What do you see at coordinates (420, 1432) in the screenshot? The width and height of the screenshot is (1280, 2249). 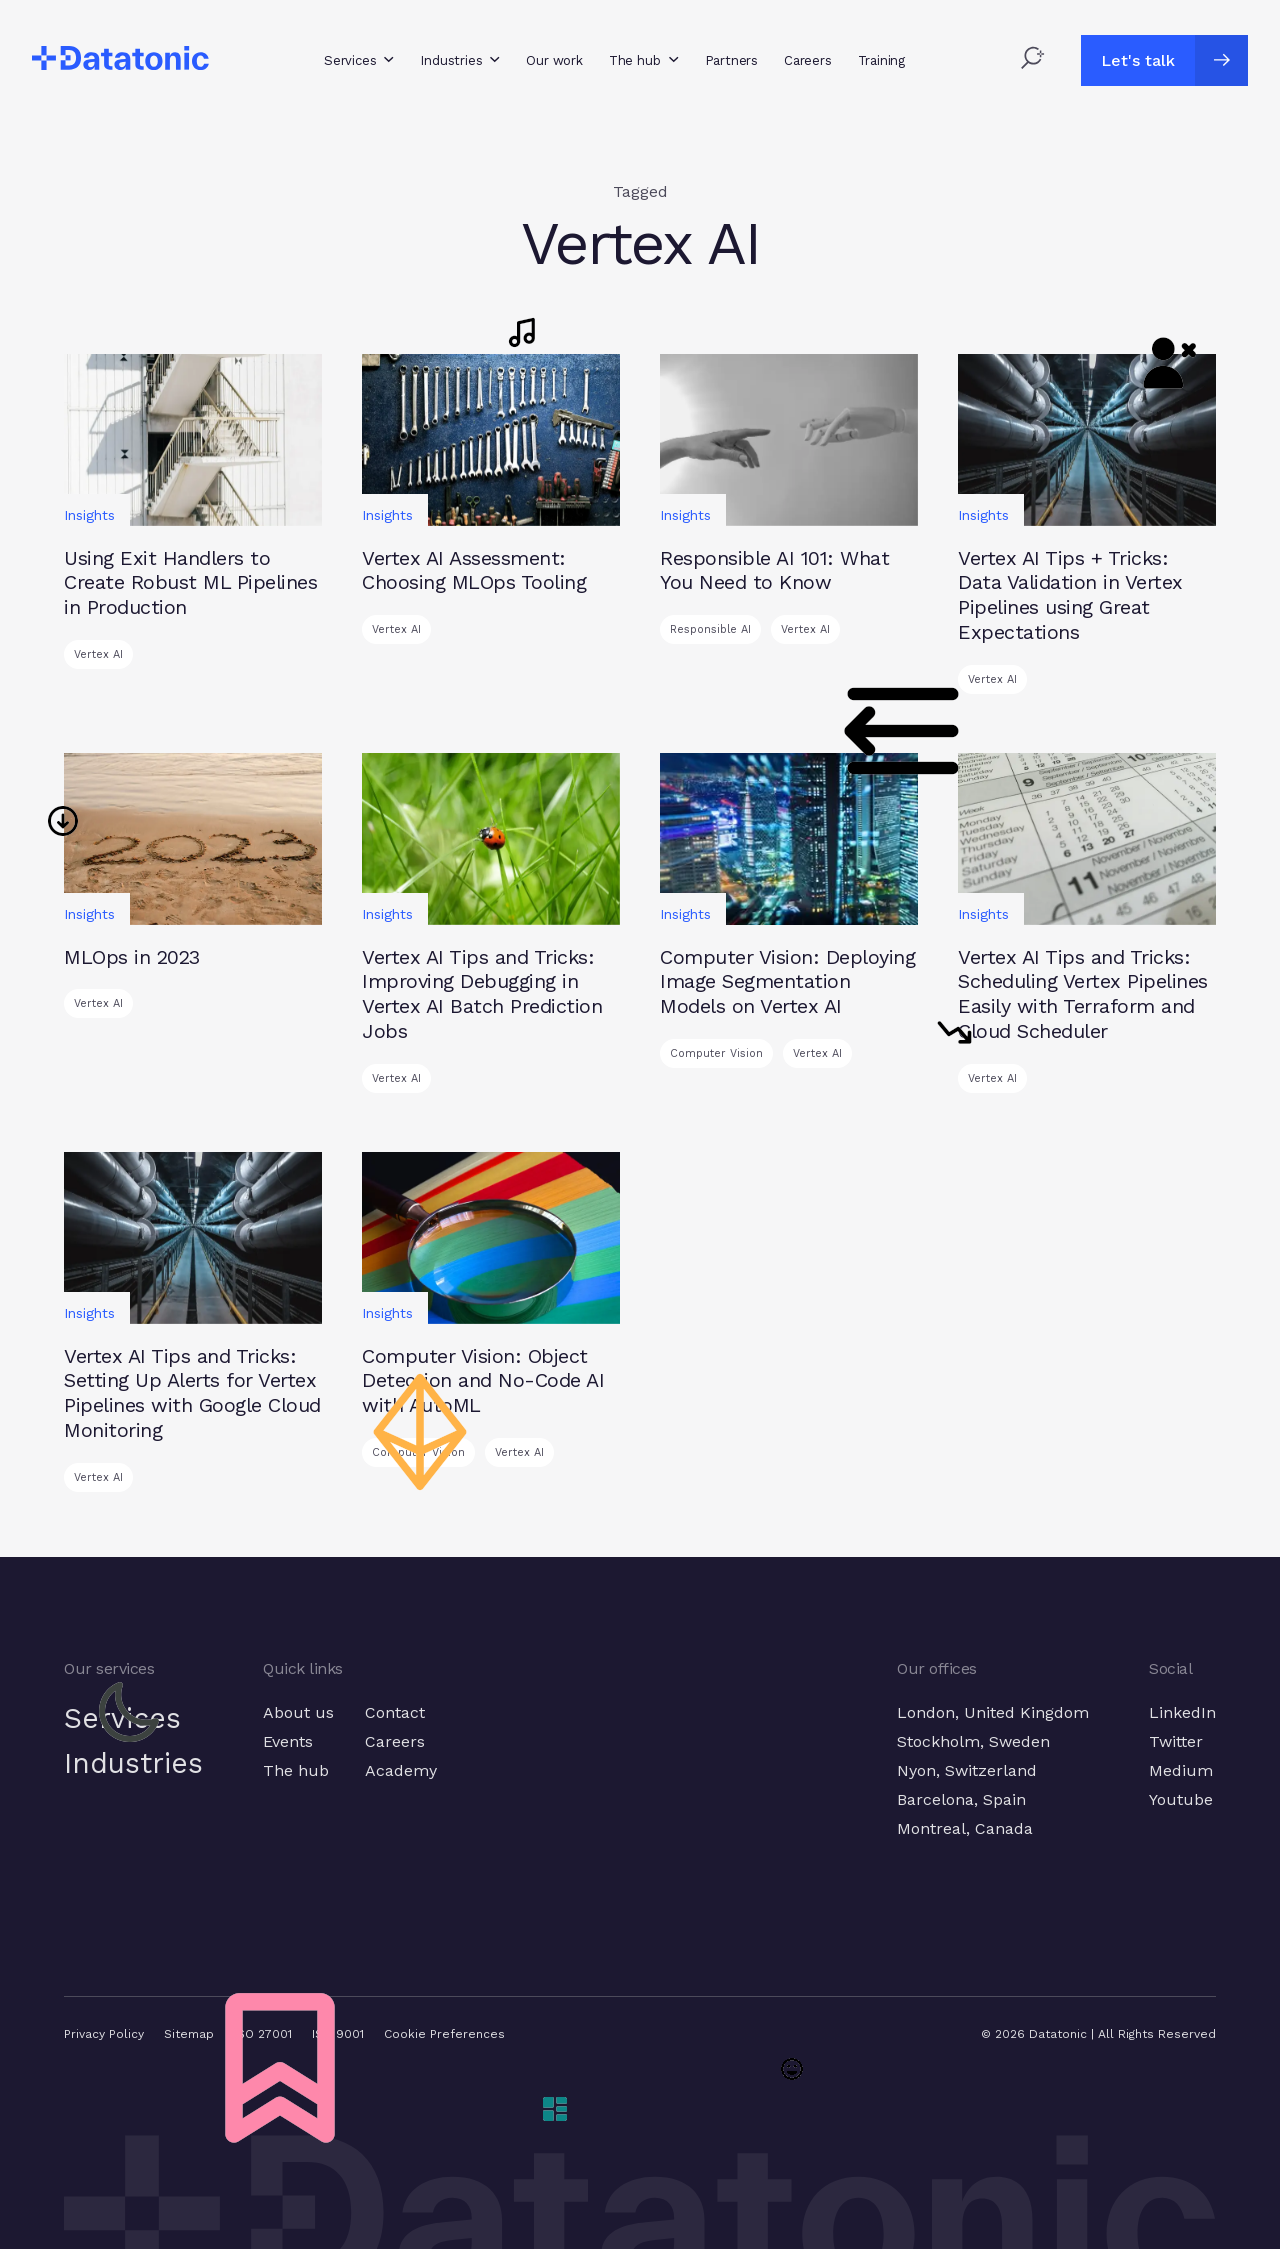 I see `view ethereum wallet or balance` at bounding box center [420, 1432].